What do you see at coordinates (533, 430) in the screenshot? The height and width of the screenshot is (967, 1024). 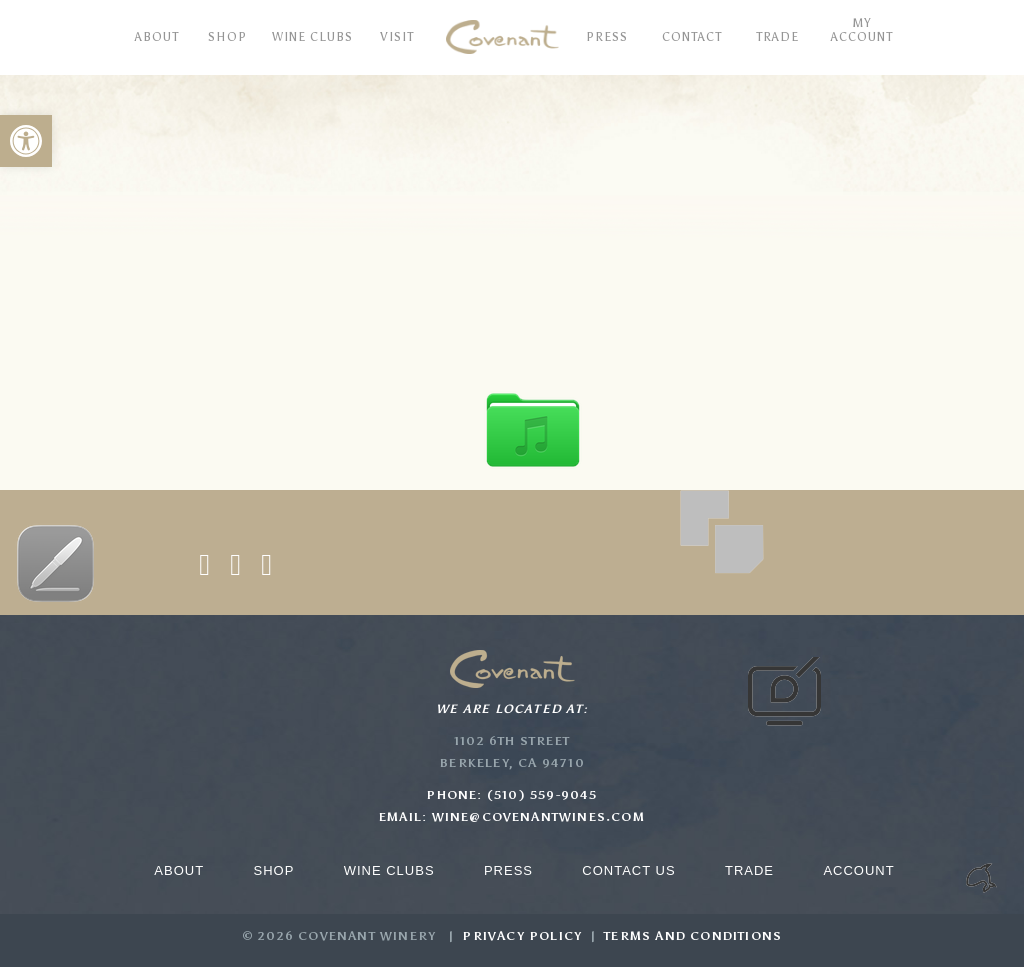 I see `open your music files folder` at bounding box center [533, 430].